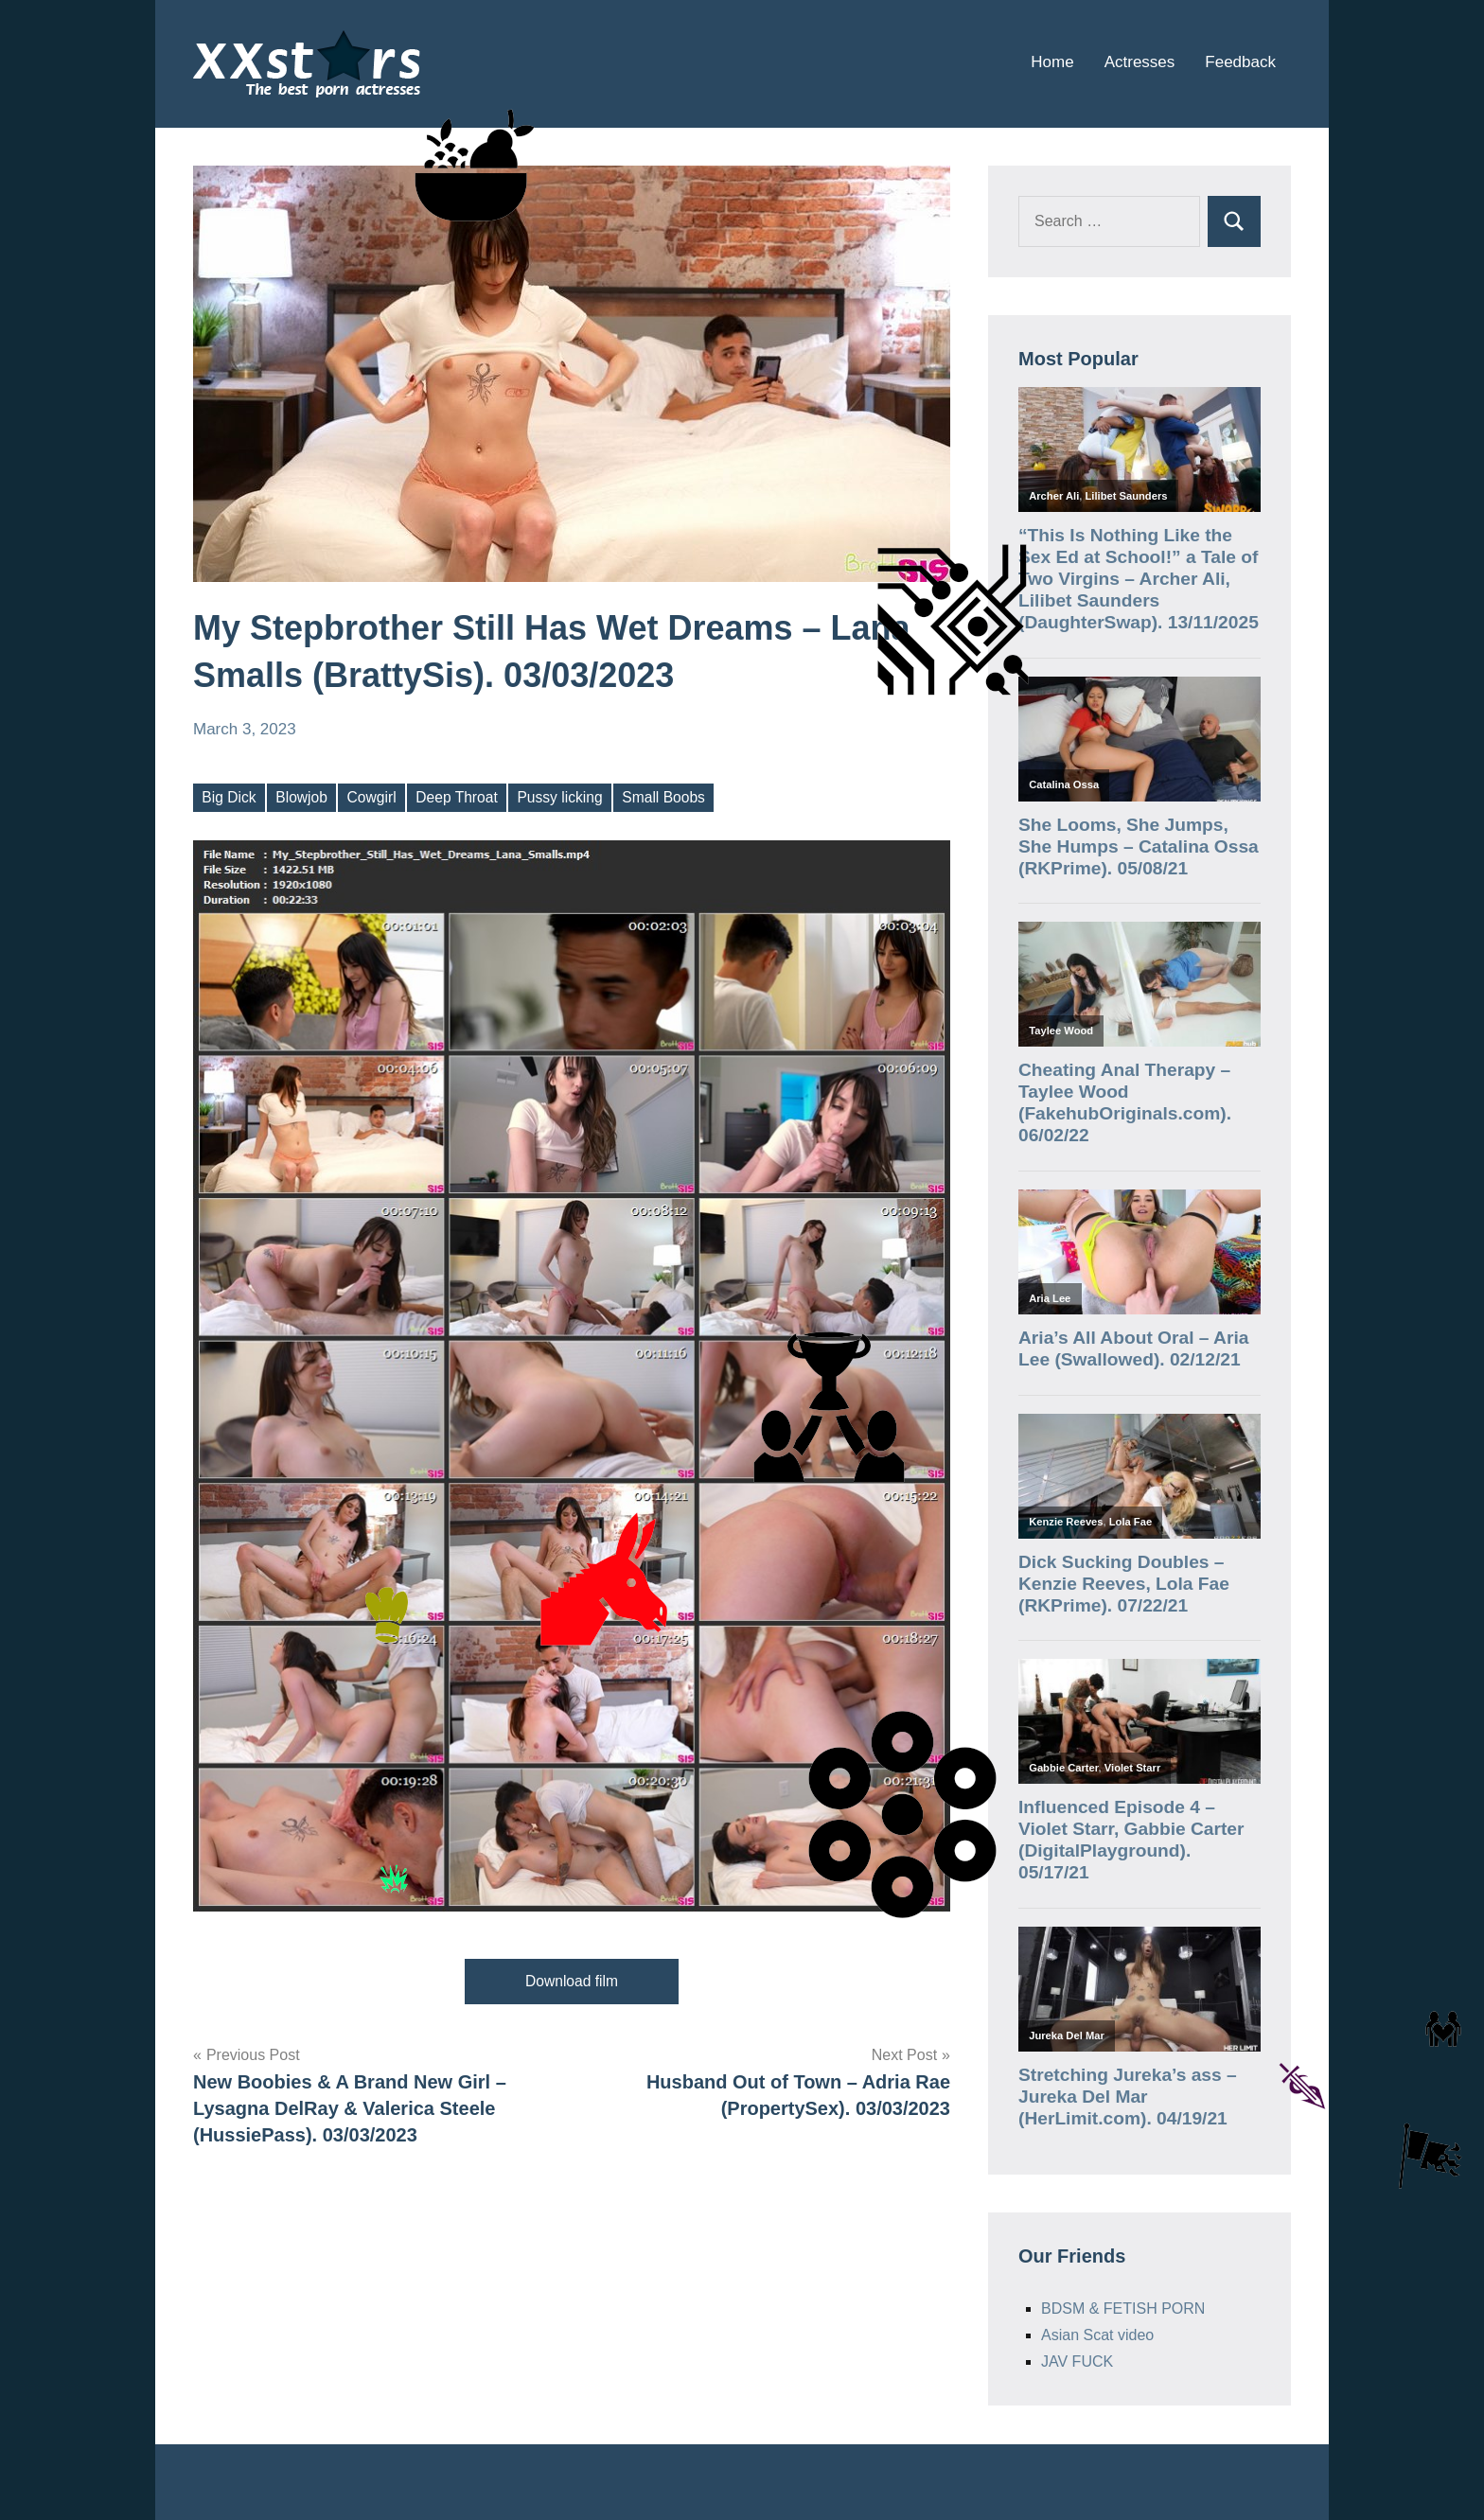  I want to click on view healthy food or nutrition options, so click(474, 165).